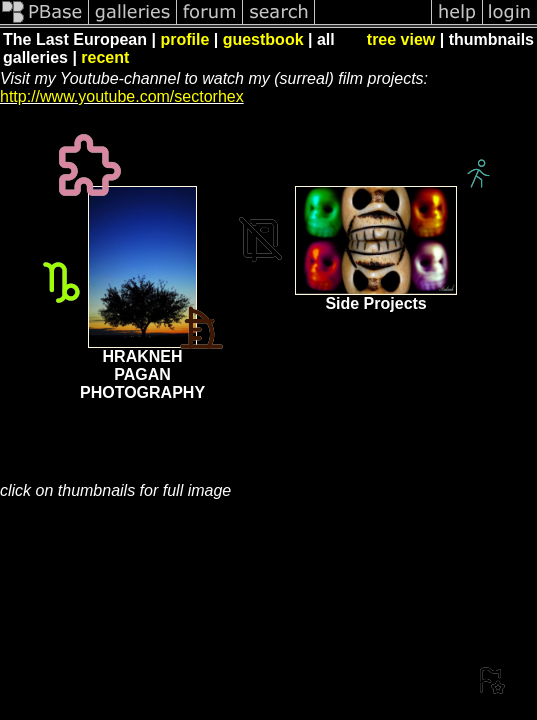 Image resolution: width=537 pixels, height=720 pixels. What do you see at coordinates (260, 238) in the screenshot?
I see `notebook feature is disabled or unavailable` at bounding box center [260, 238].